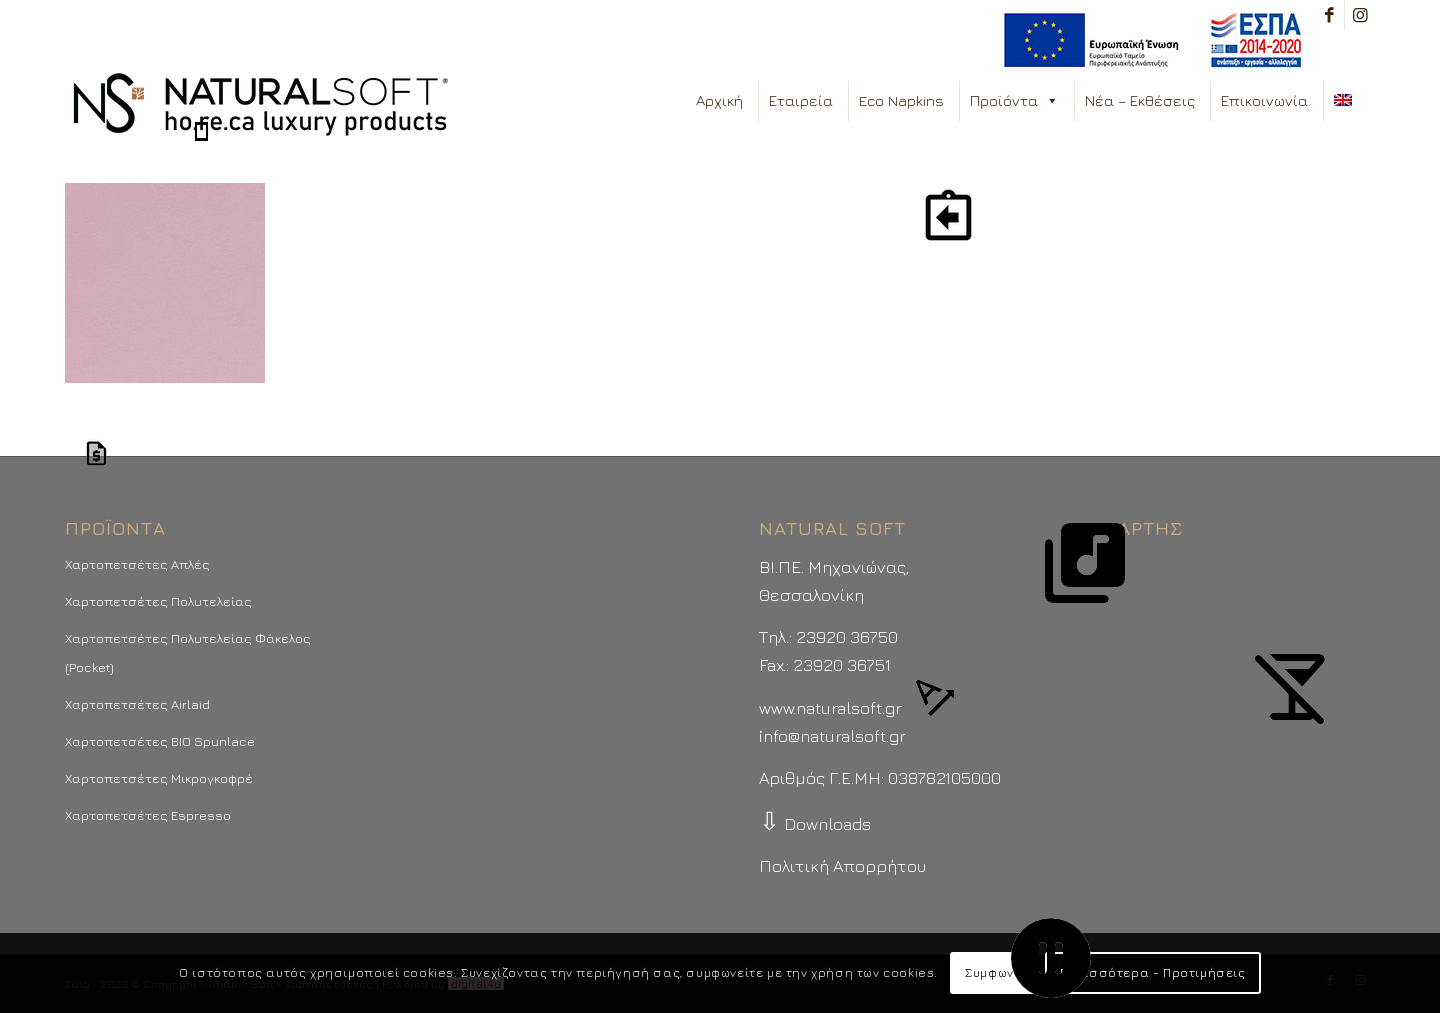 The image size is (1440, 1013). Describe the element at coordinates (1292, 687) in the screenshot. I see `indicates an alcohol-free zone or no drinks allowed` at that location.